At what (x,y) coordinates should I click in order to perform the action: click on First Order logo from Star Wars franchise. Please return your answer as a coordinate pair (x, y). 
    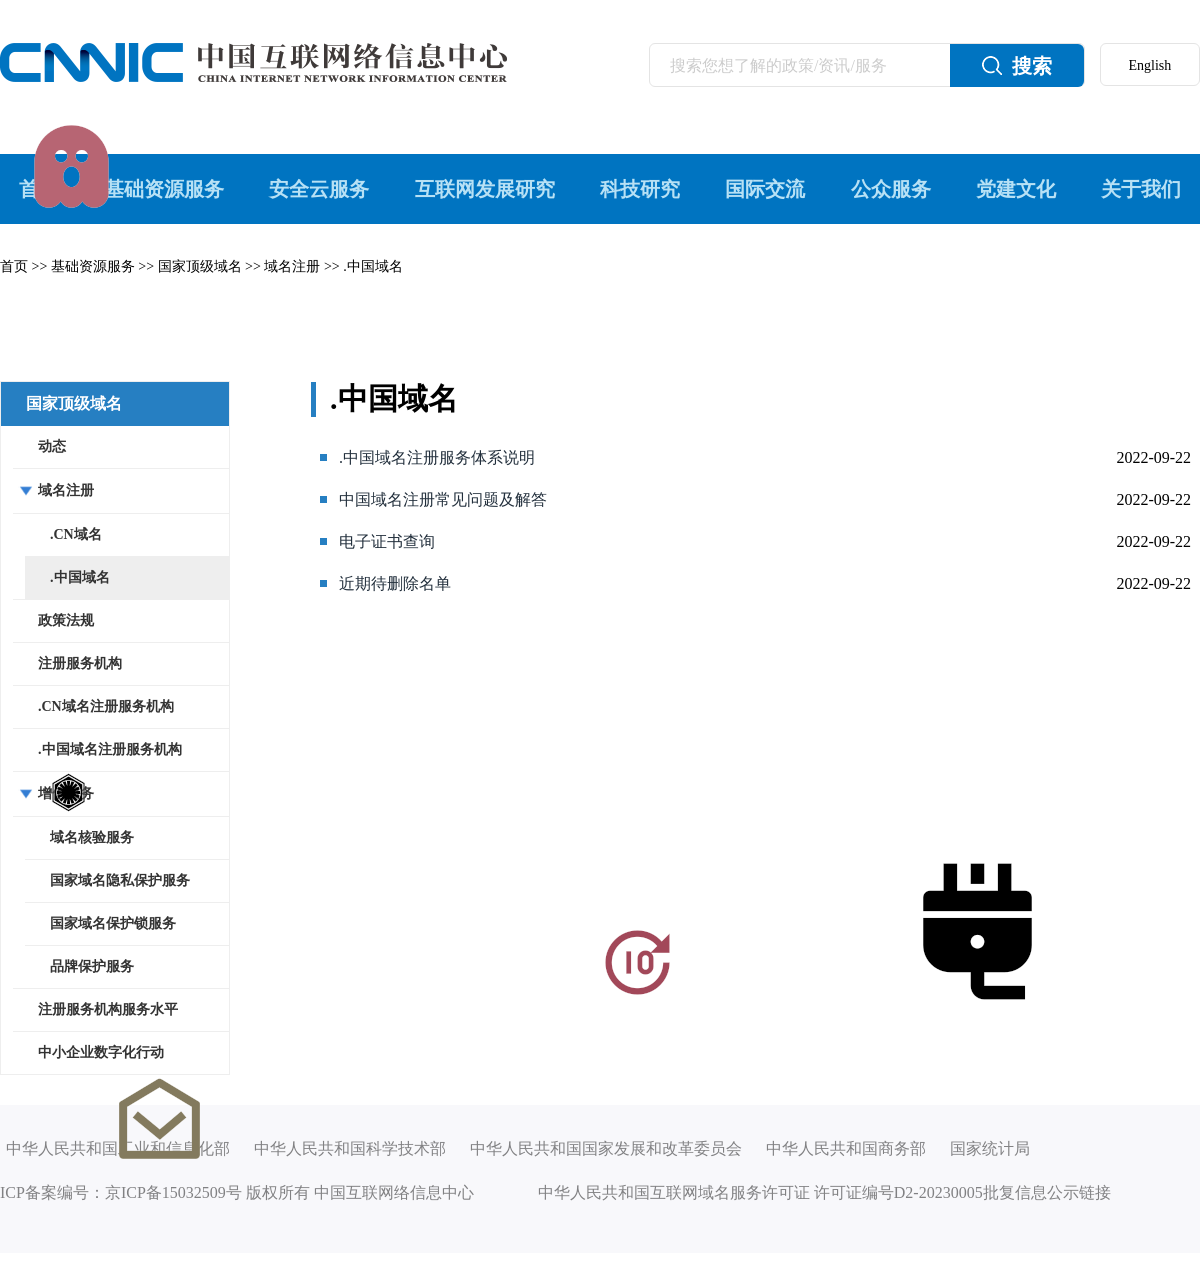
    Looking at the image, I should click on (68, 792).